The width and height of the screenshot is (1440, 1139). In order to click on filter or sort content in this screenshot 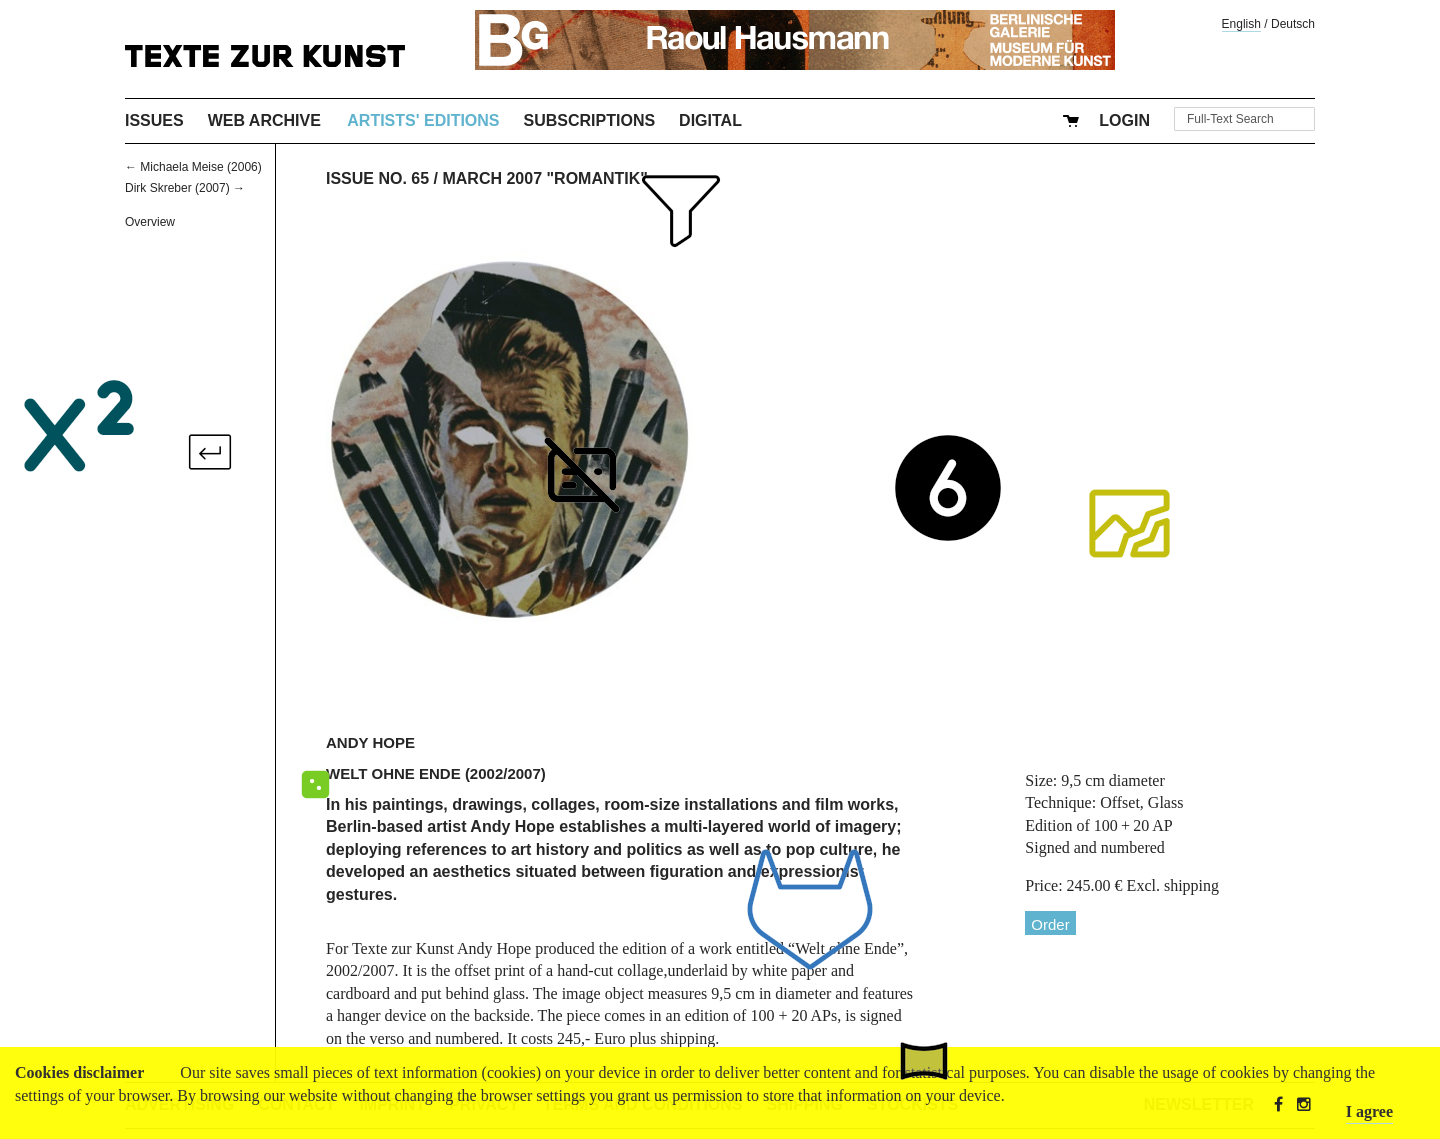, I will do `click(681, 208)`.